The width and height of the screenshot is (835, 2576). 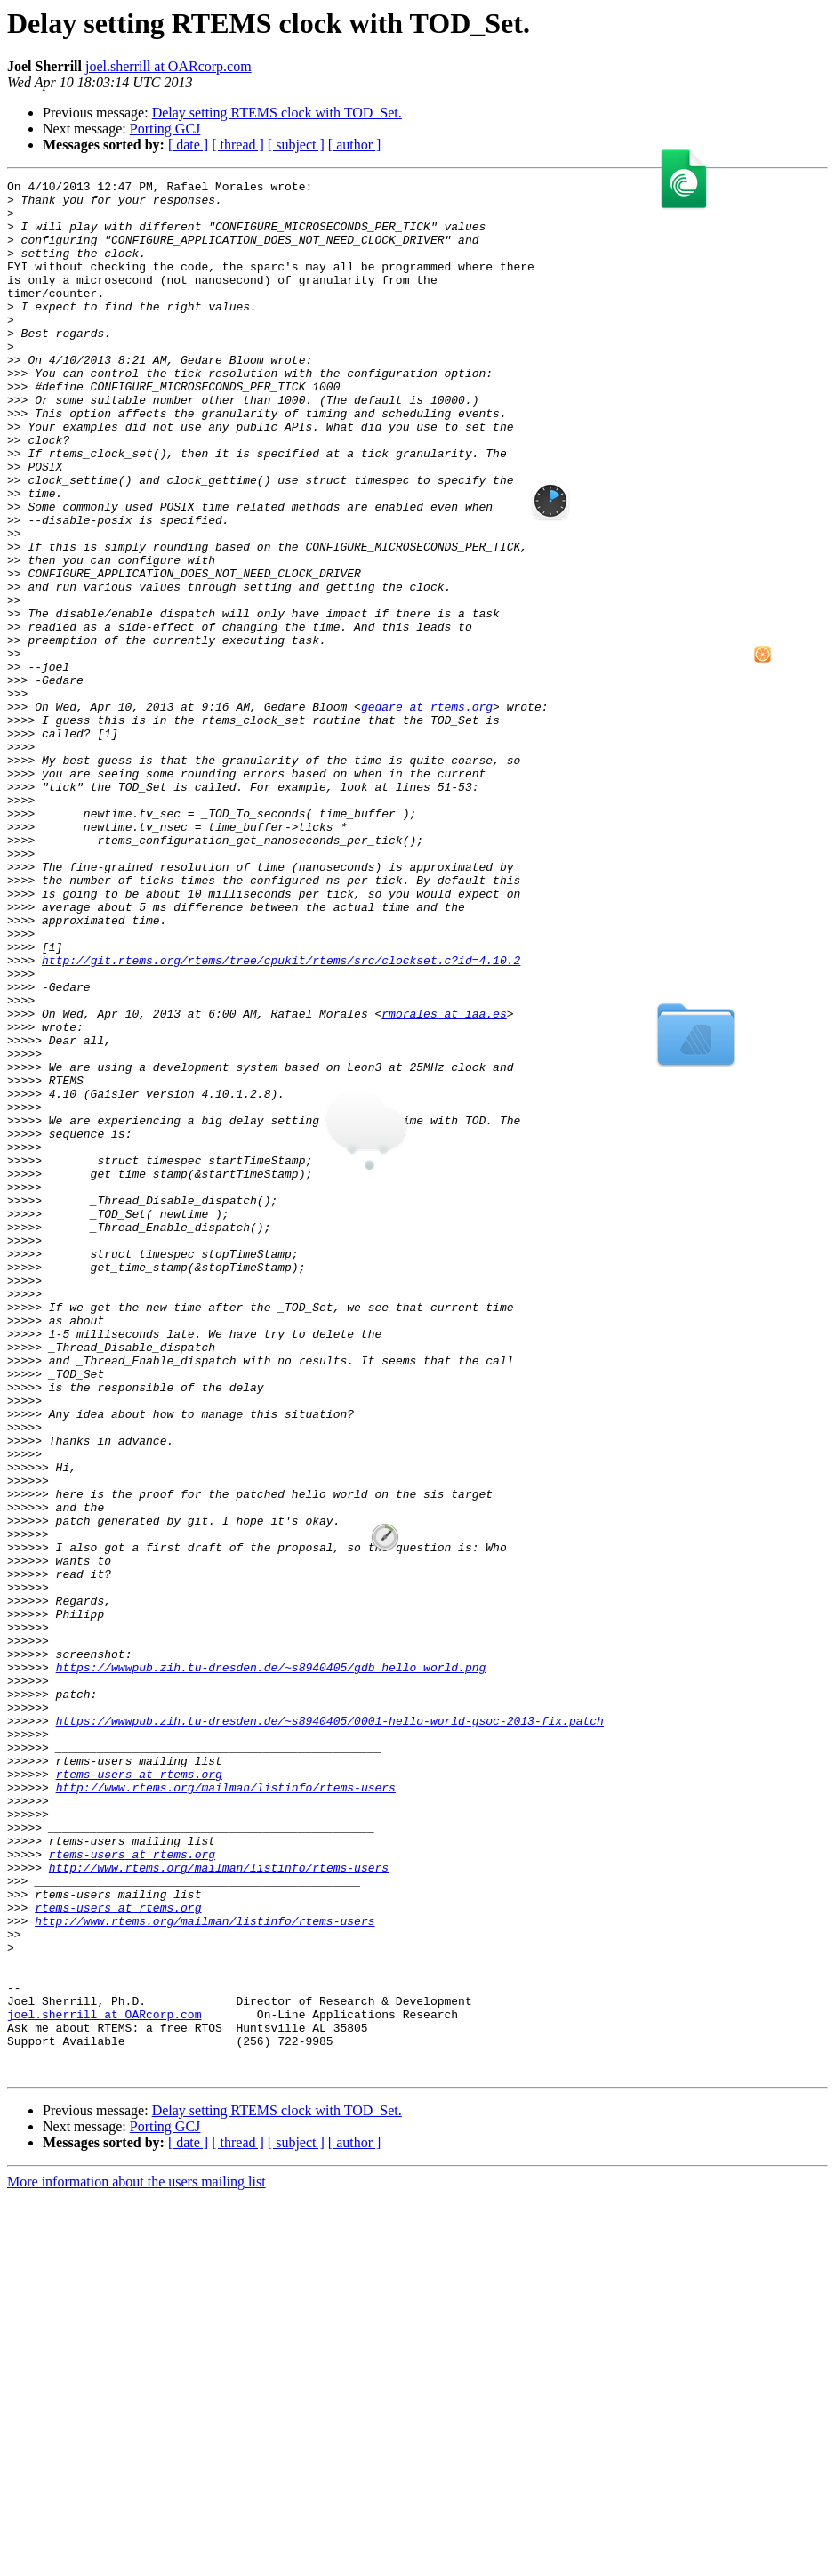 What do you see at coordinates (684, 179) in the screenshot?
I see `a torrent file ready to open with BitTorrent client` at bounding box center [684, 179].